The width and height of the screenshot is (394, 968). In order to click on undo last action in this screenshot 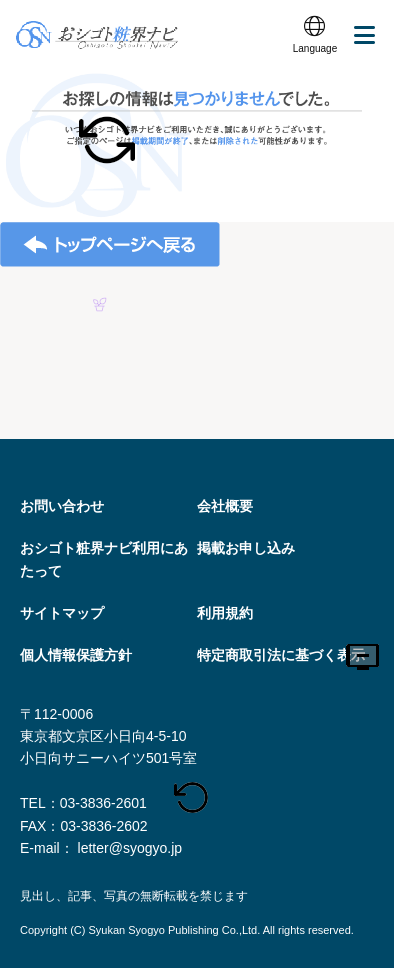, I will do `click(192, 797)`.